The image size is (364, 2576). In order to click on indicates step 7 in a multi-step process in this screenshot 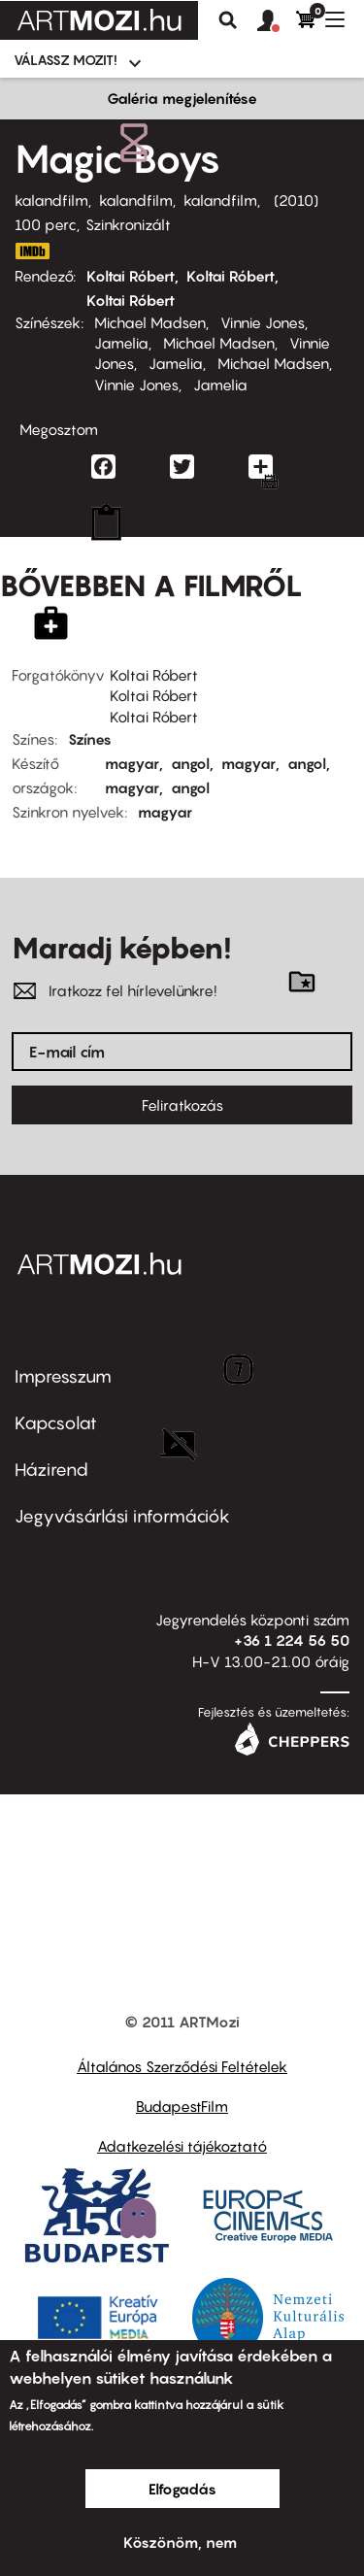, I will do `click(238, 1369)`.